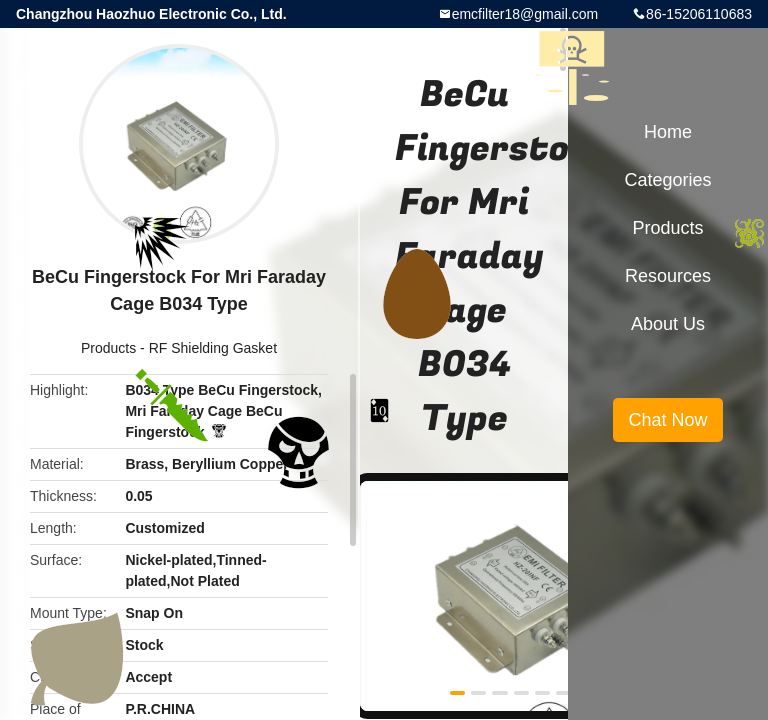  Describe the element at coordinates (219, 431) in the screenshot. I see `elephant character or avatar icon` at that location.